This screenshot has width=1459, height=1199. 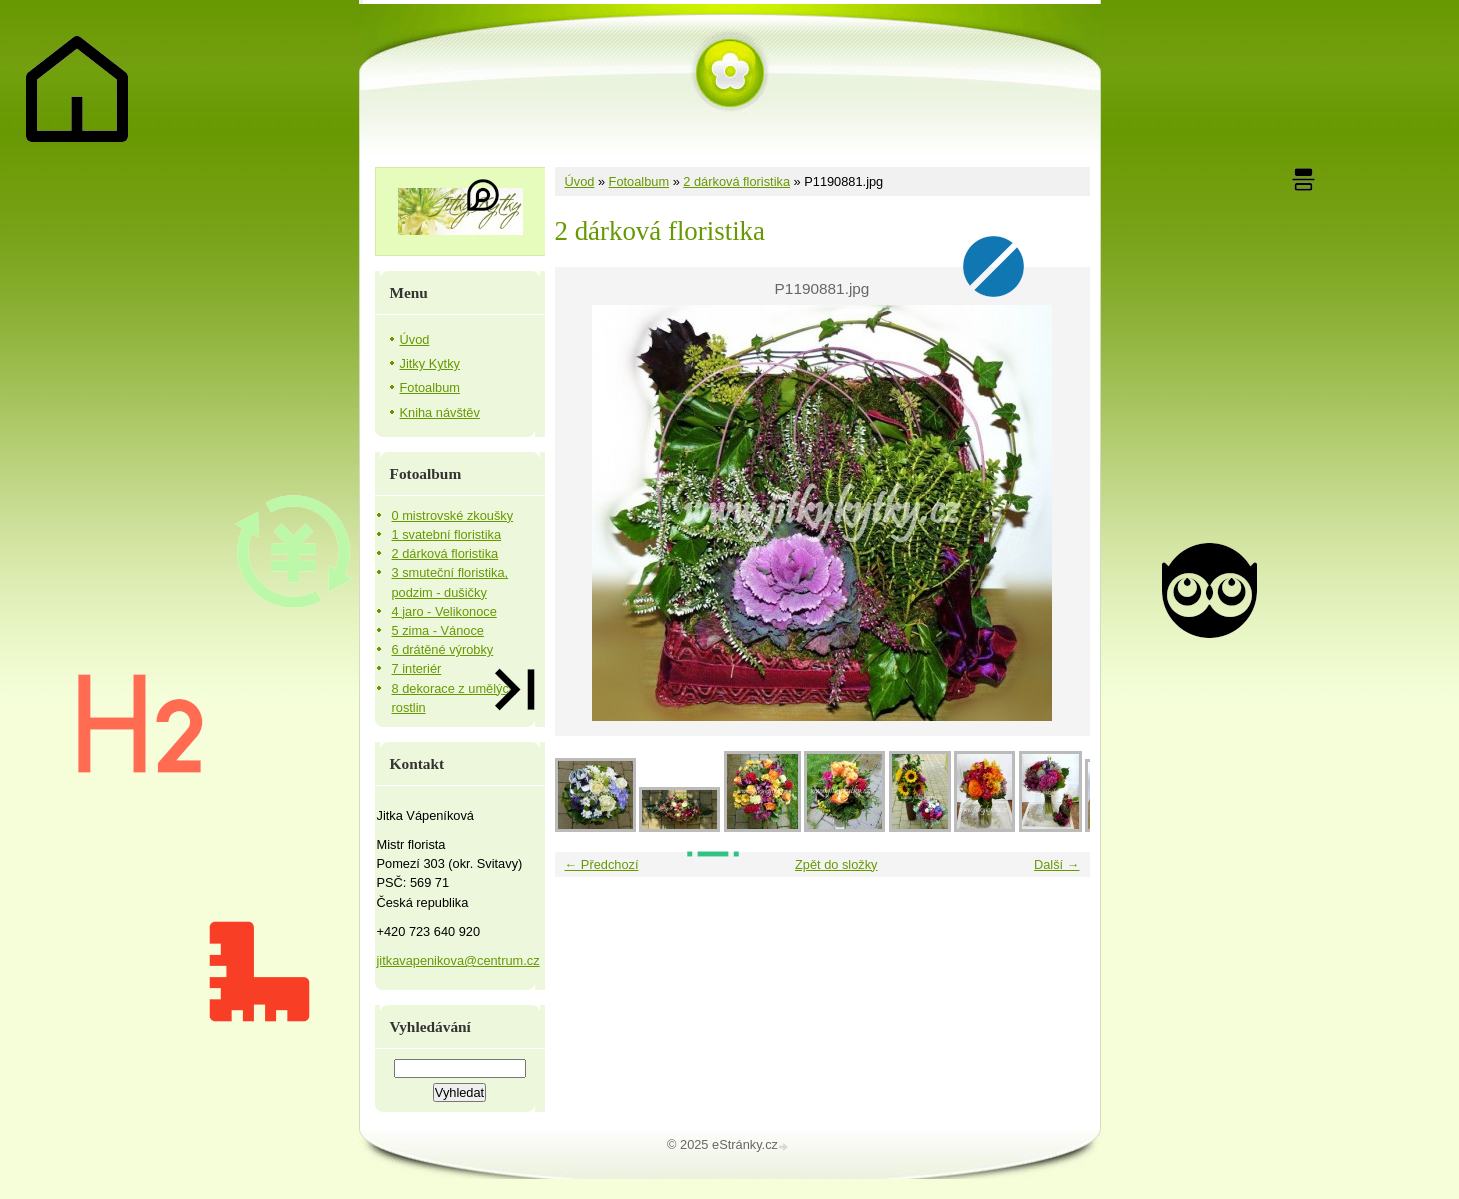 I want to click on skip to the end of a track or playlist, so click(x=517, y=689).